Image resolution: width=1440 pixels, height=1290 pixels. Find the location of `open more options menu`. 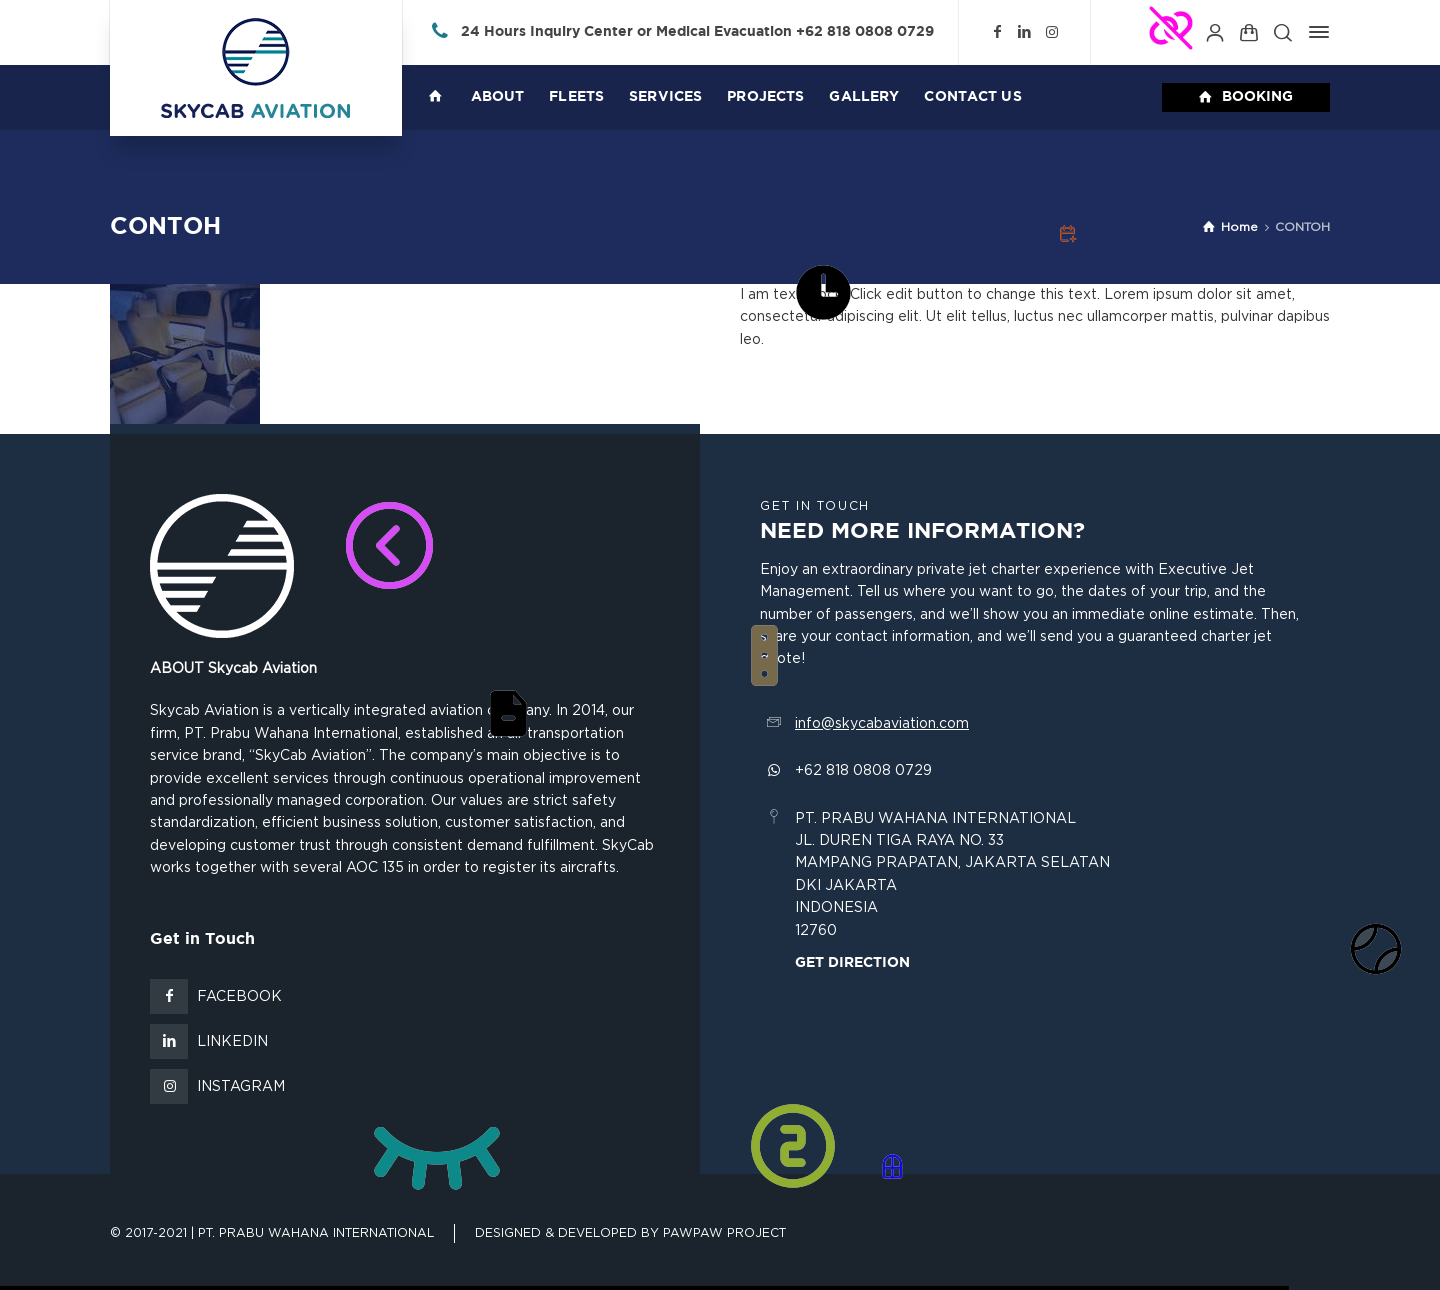

open more options menu is located at coordinates (764, 655).